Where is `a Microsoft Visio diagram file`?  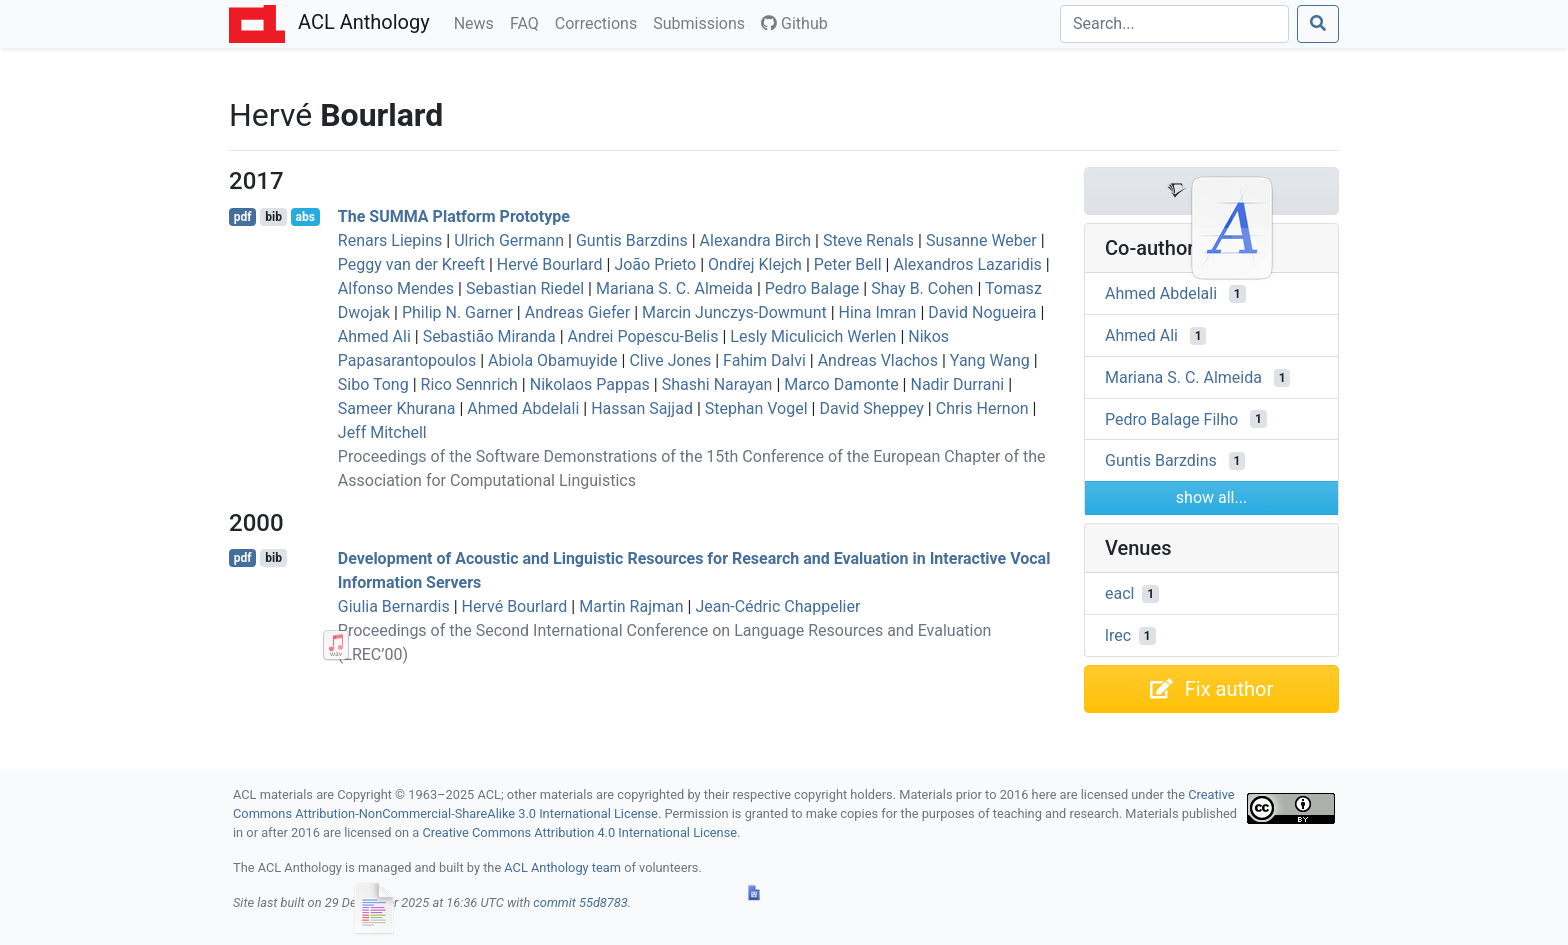
a Microsoft Visio diagram file is located at coordinates (754, 893).